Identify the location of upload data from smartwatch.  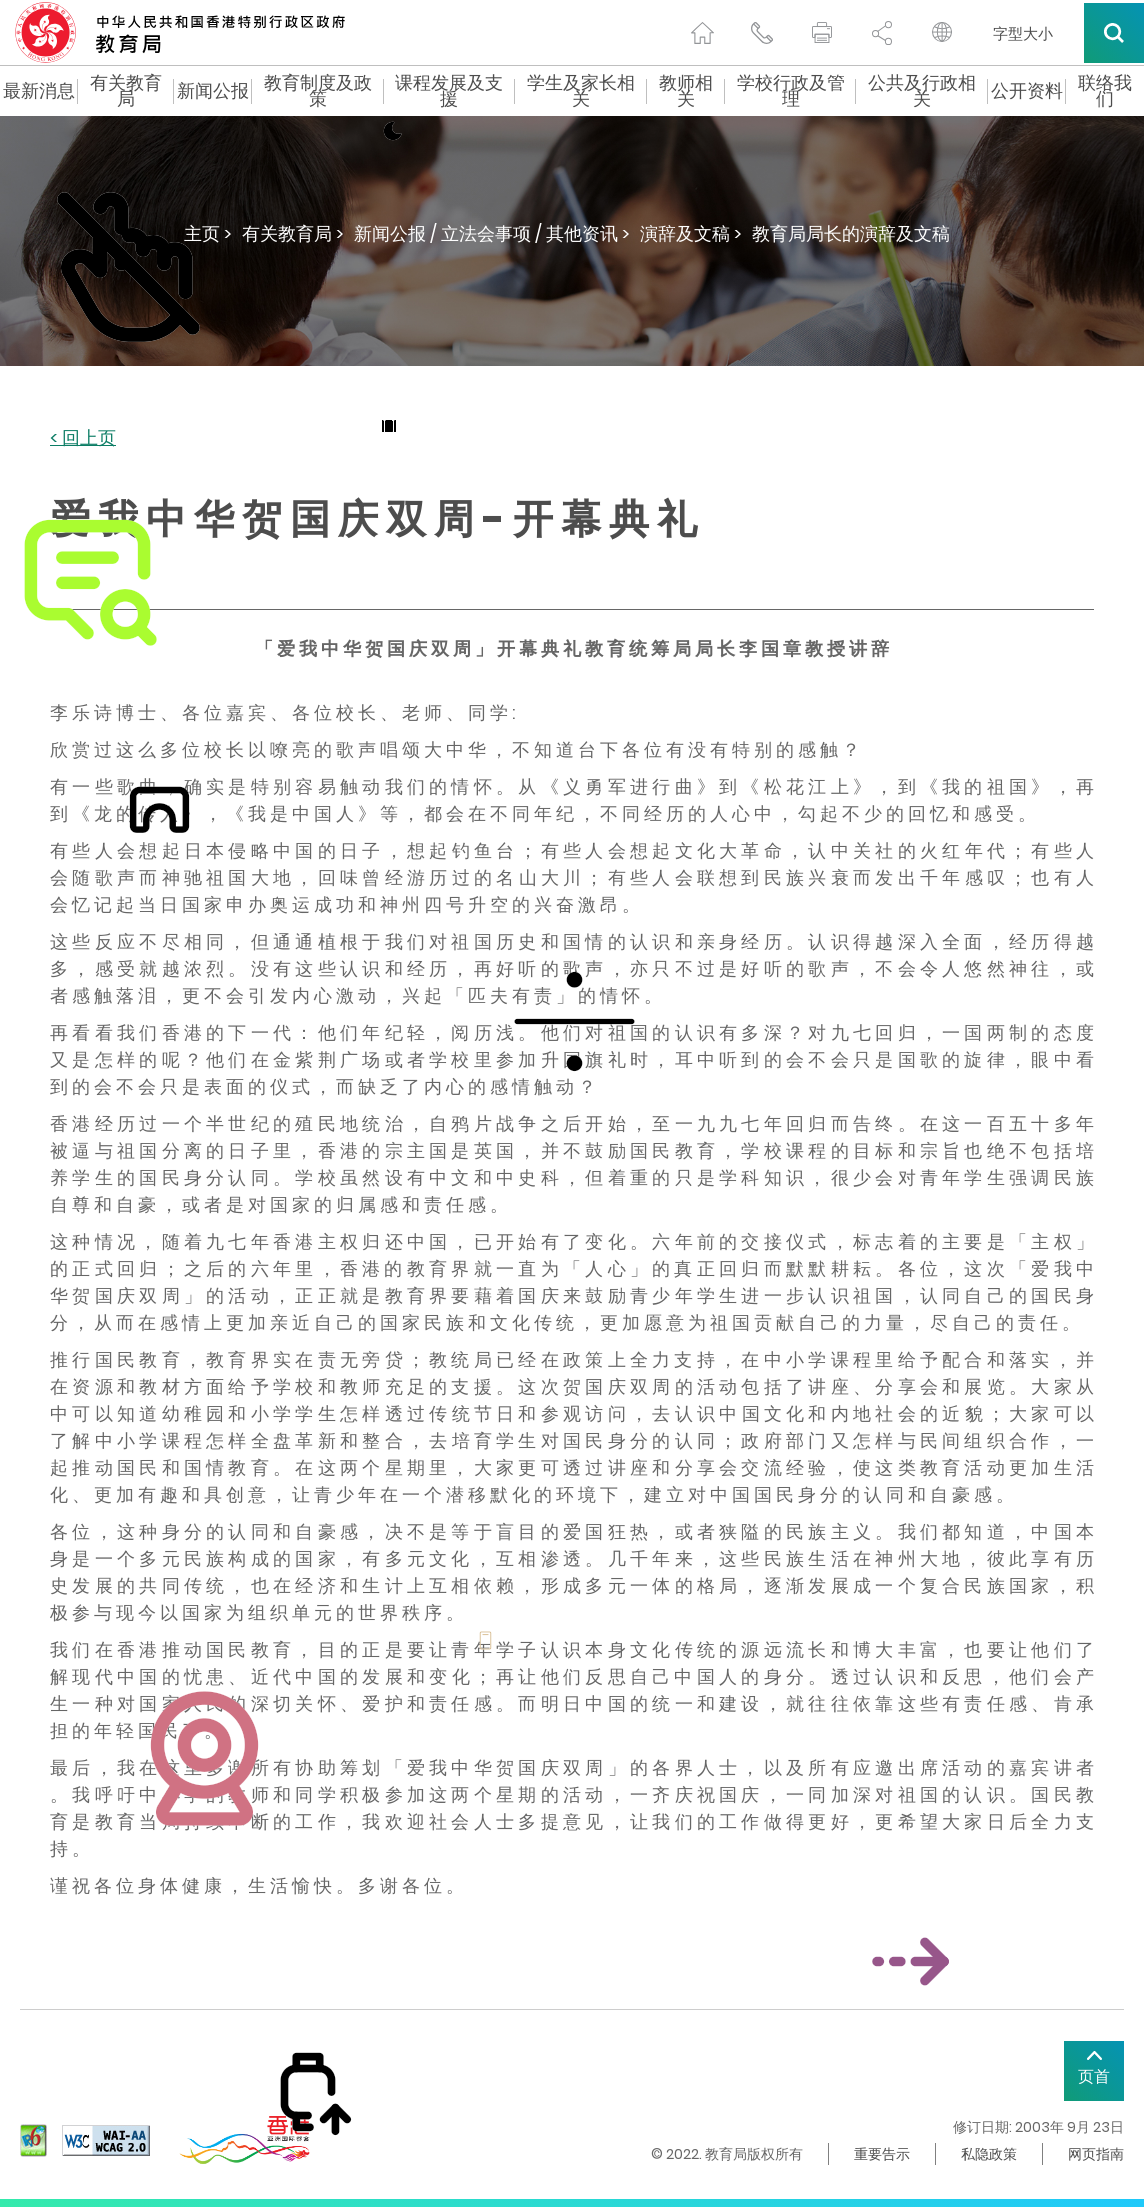
(308, 2092).